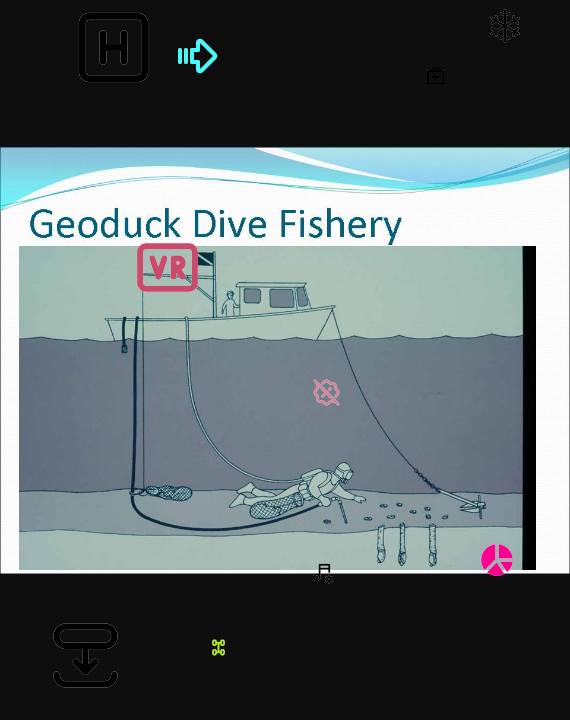  What do you see at coordinates (505, 26) in the screenshot?
I see `indicates cold or winter weather conditions` at bounding box center [505, 26].